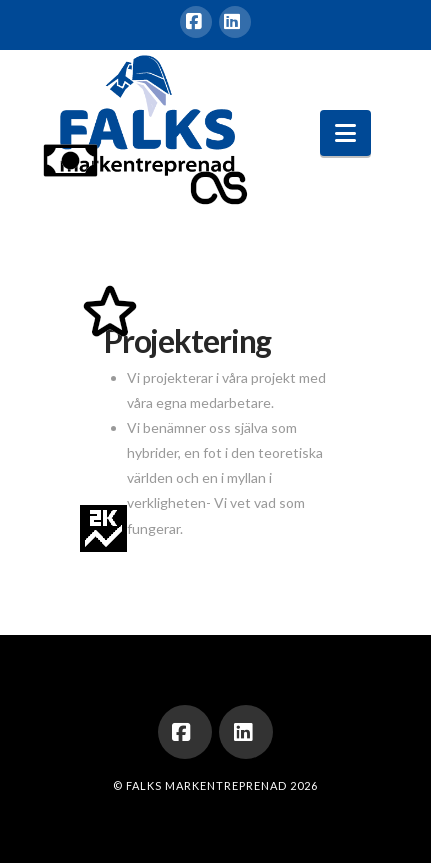 The image size is (431, 863). What do you see at coordinates (219, 187) in the screenshot?
I see `connect to Last.fm account` at bounding box center [219, 187].